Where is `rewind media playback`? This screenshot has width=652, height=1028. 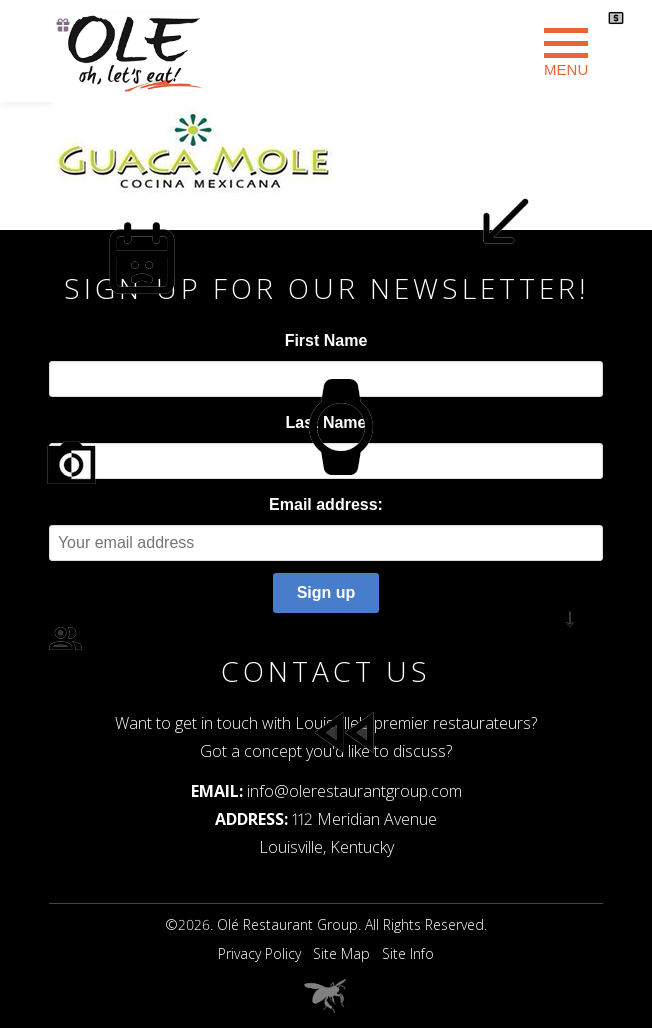
rewind media playback is located at coordinates (346, 732).